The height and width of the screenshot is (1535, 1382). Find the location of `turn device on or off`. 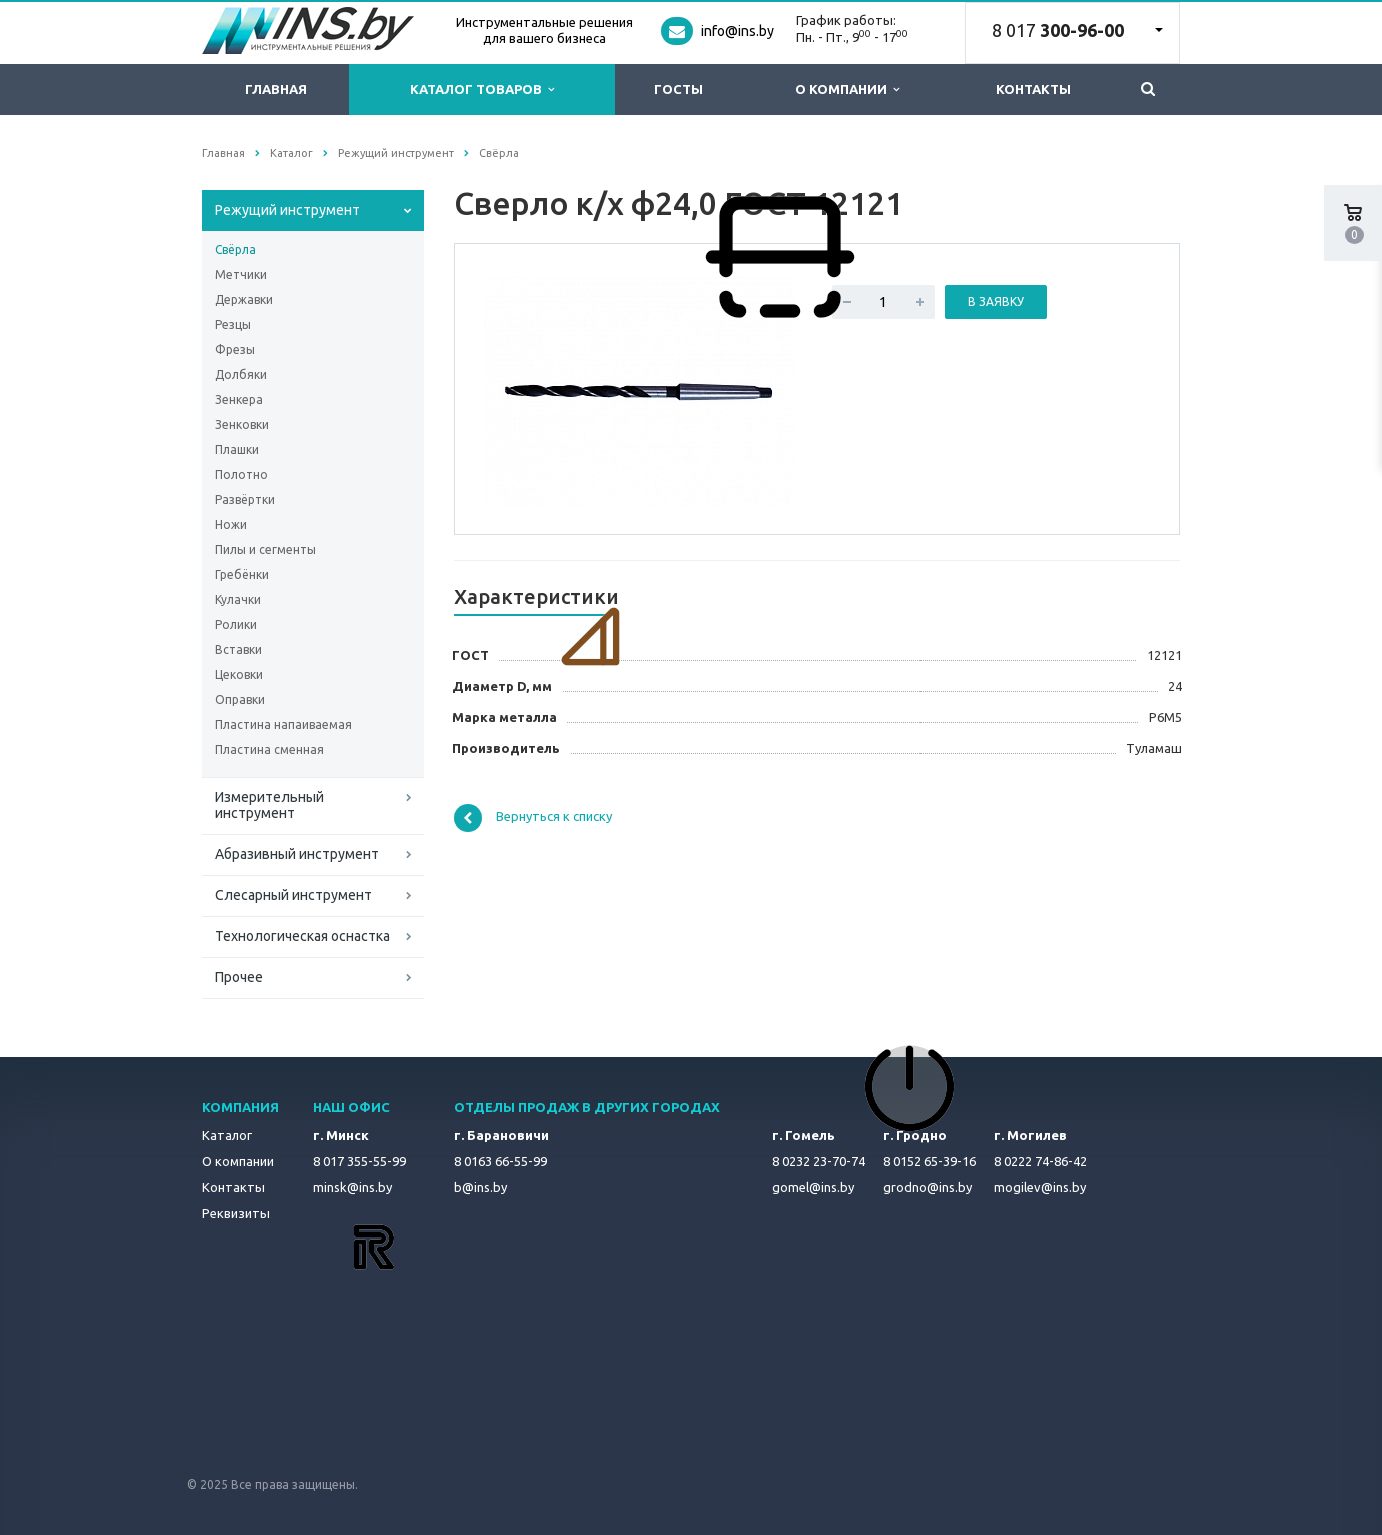

turn device on or off is located at coordinates (909, 1086).